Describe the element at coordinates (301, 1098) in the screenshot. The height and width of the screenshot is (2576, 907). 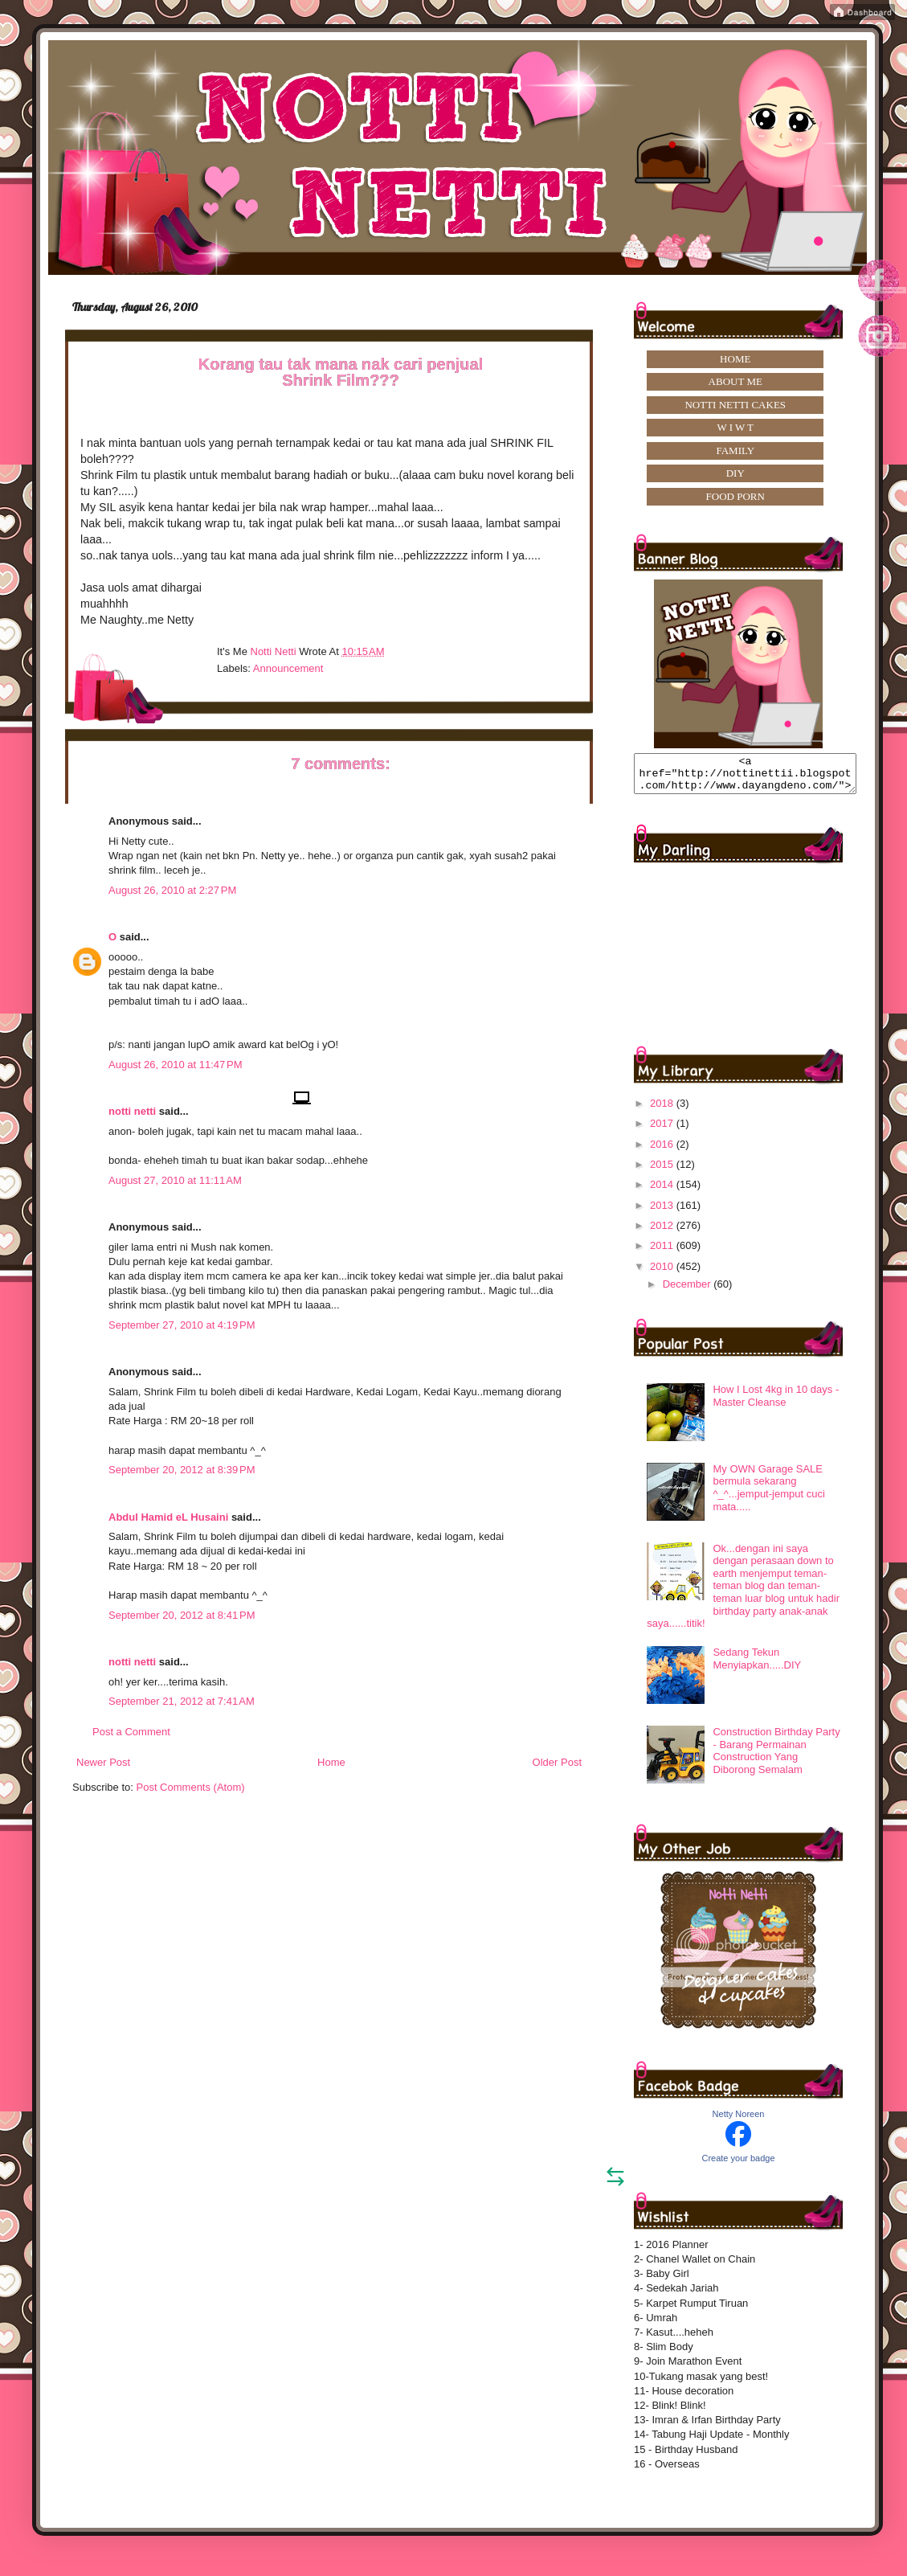
I see `open windows laptop settings` at that location.